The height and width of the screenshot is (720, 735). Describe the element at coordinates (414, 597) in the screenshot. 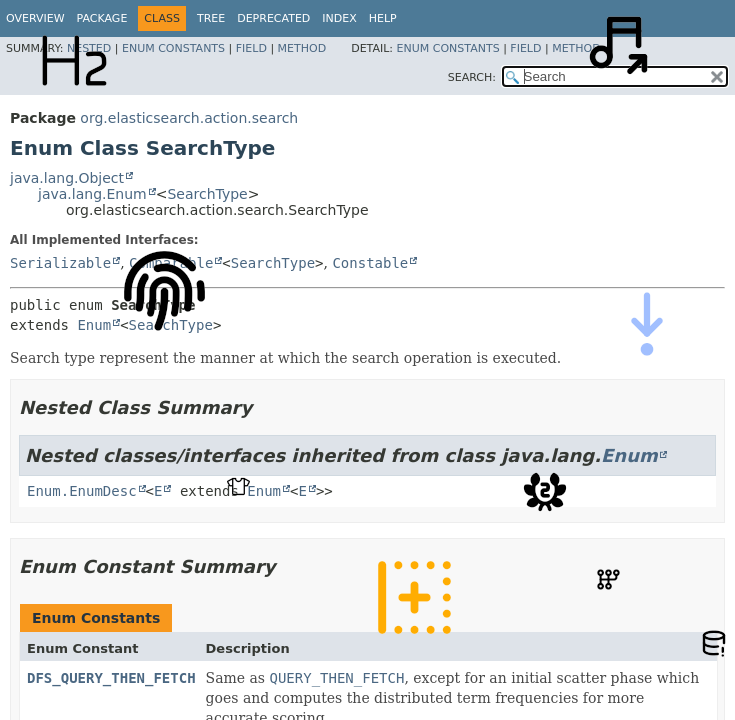

I see `add a left border to selected element` at that location.